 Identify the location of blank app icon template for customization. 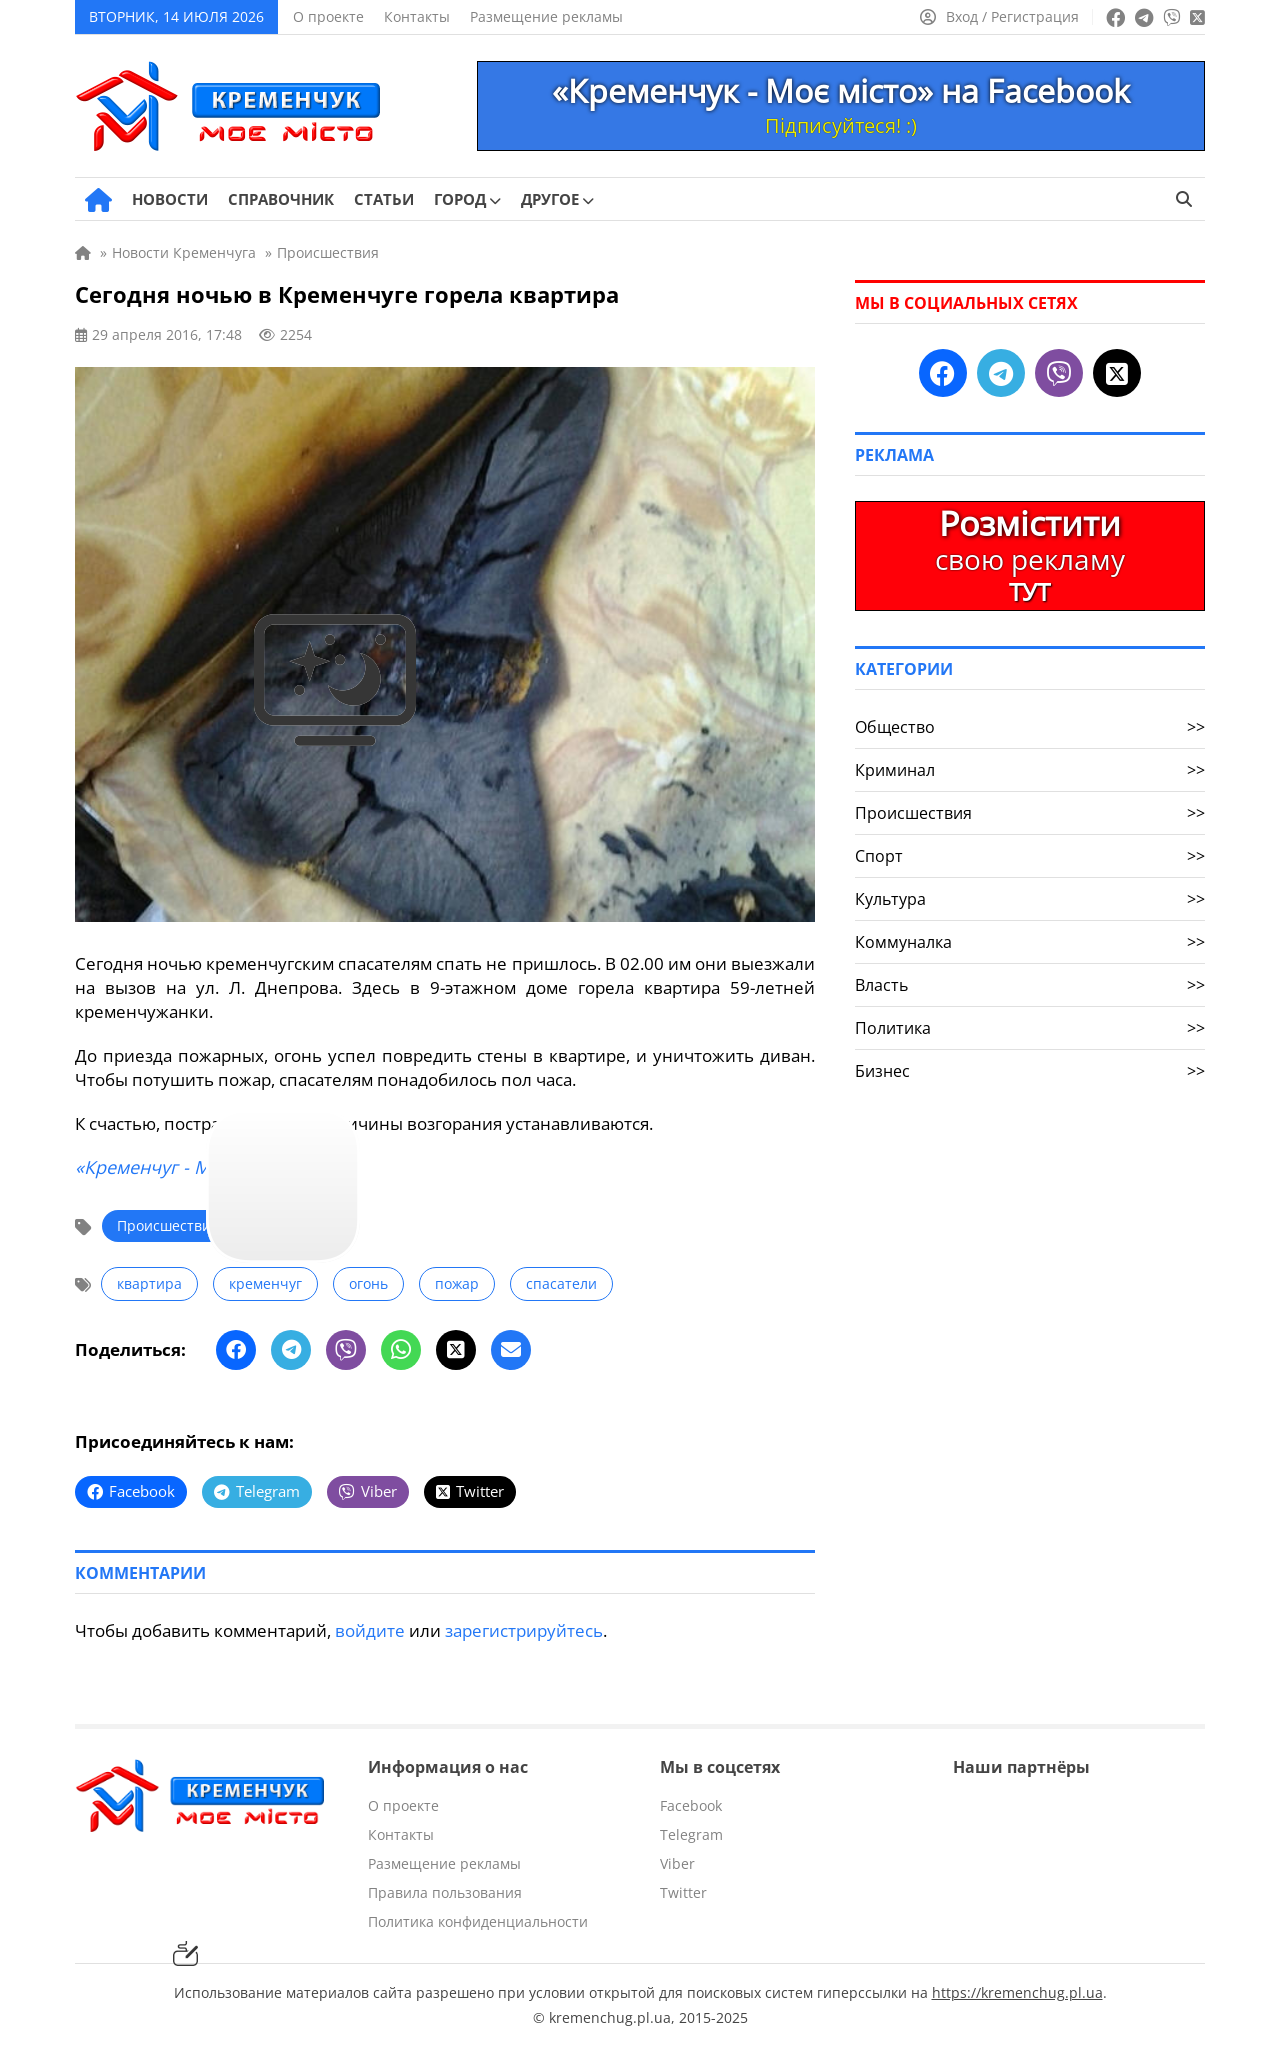
(283, 1186).